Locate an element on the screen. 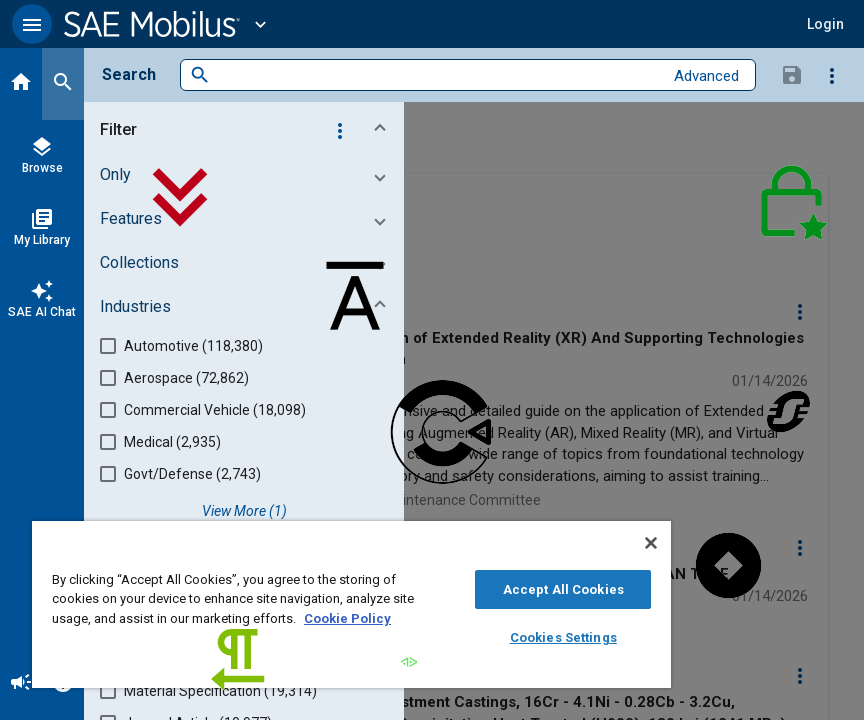  activitypub protocol logo is located at coordinates (409, 662).